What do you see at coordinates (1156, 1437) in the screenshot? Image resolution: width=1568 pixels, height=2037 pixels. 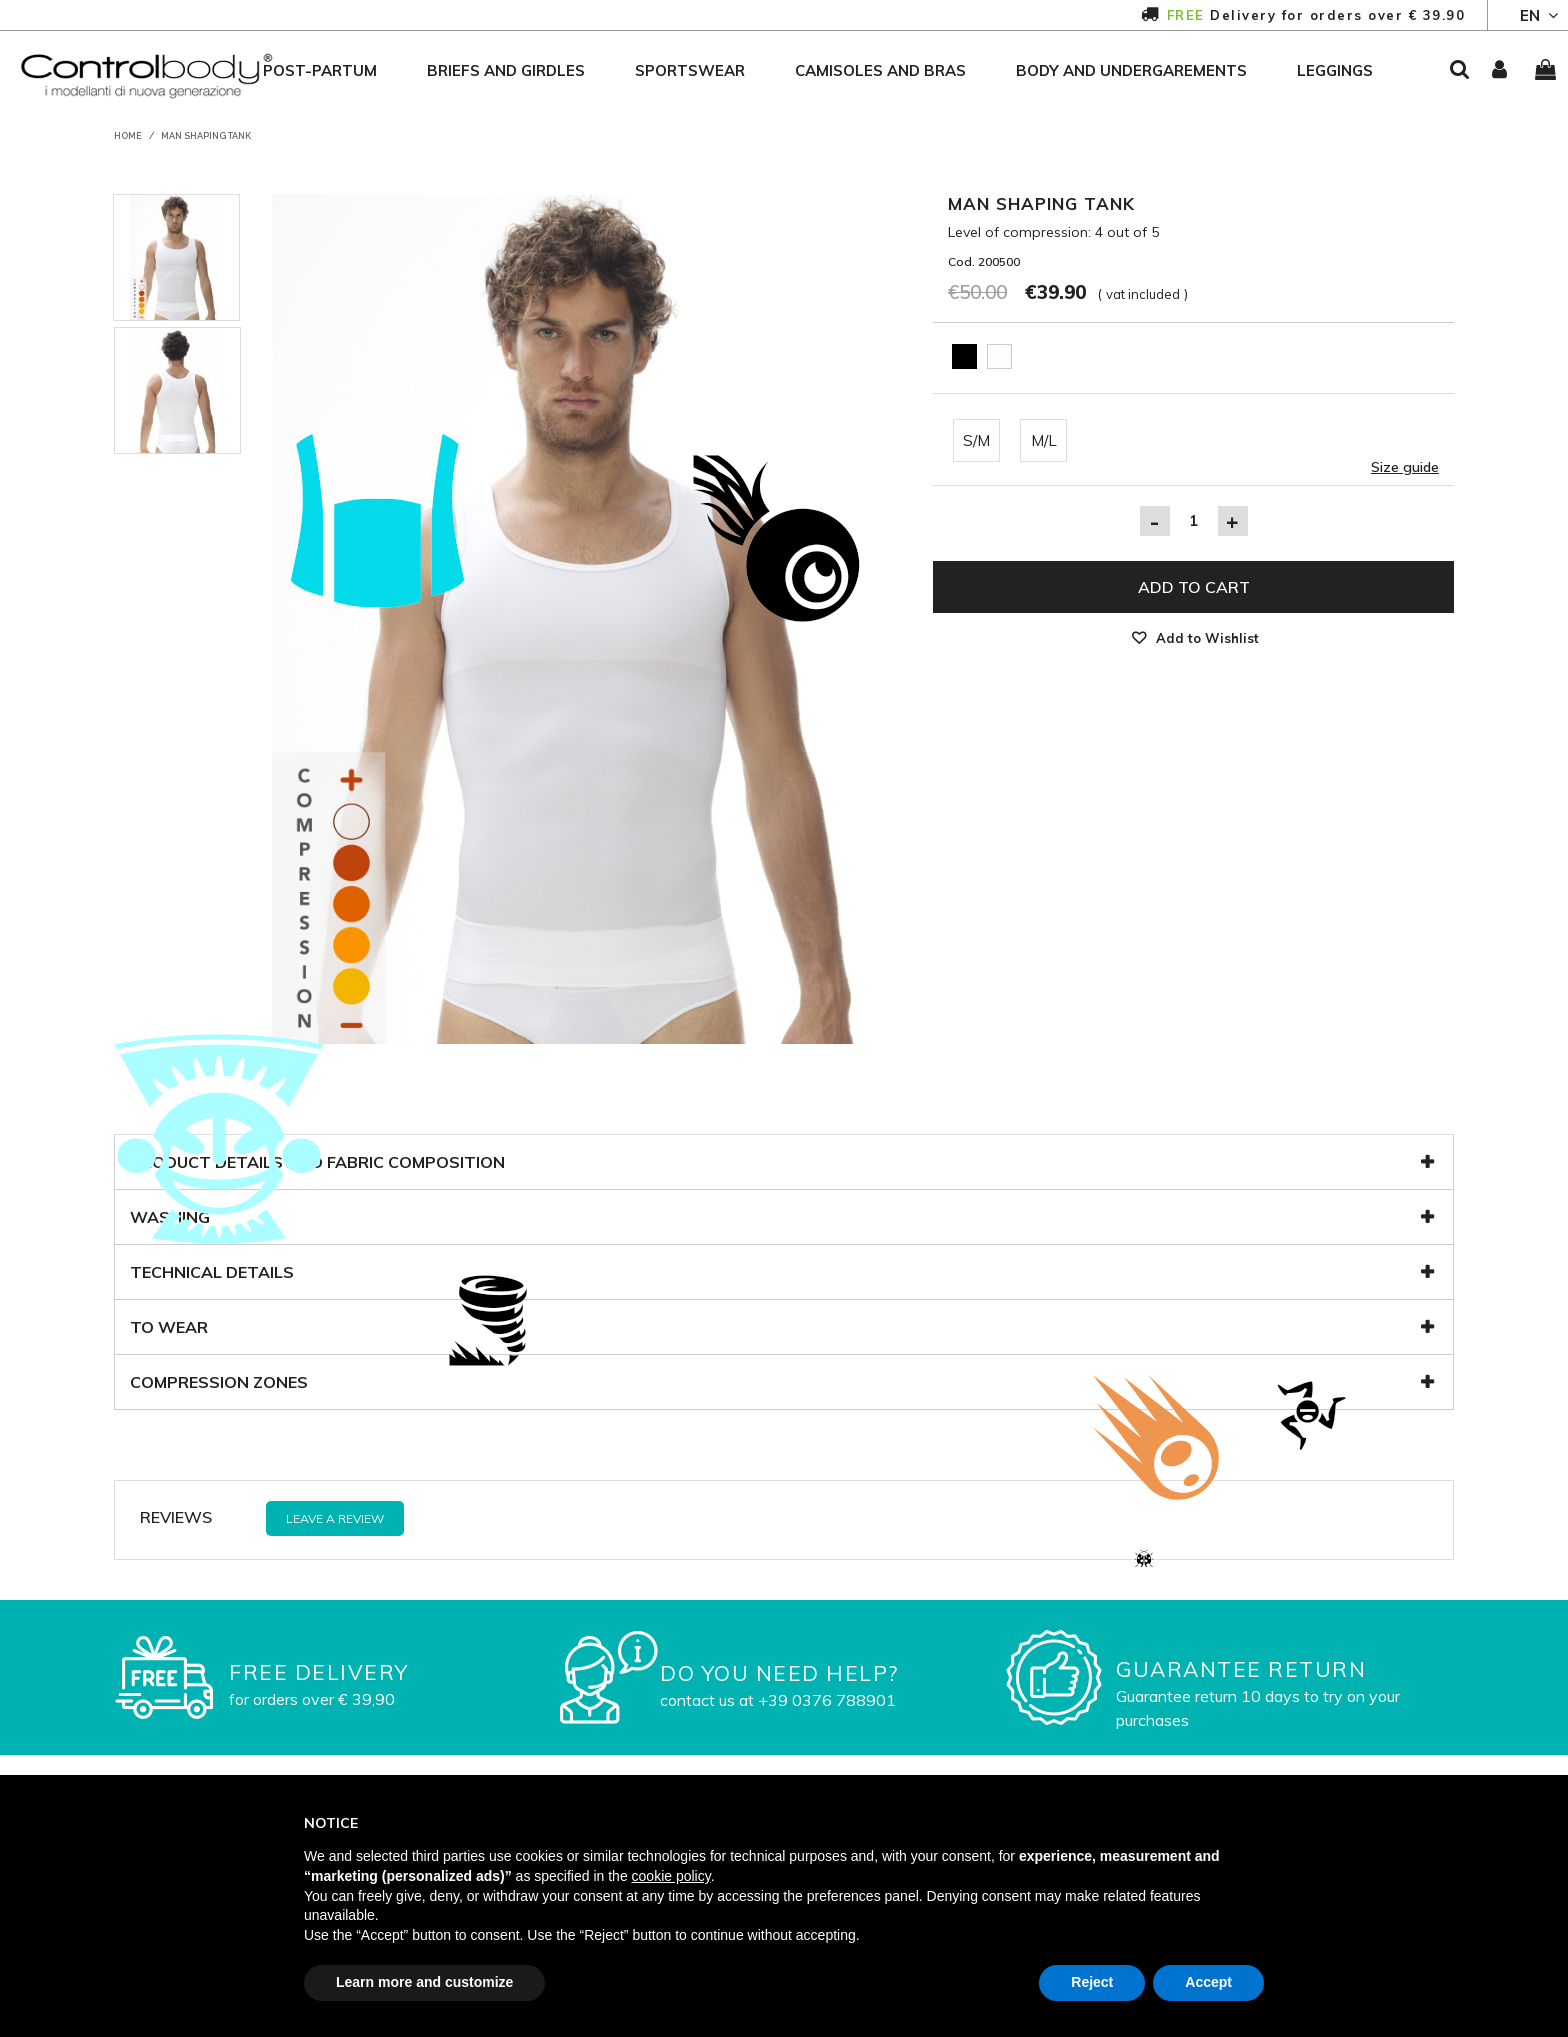 I see `indicates a falling or dropping game element` at bounding box center [1156, 1437].